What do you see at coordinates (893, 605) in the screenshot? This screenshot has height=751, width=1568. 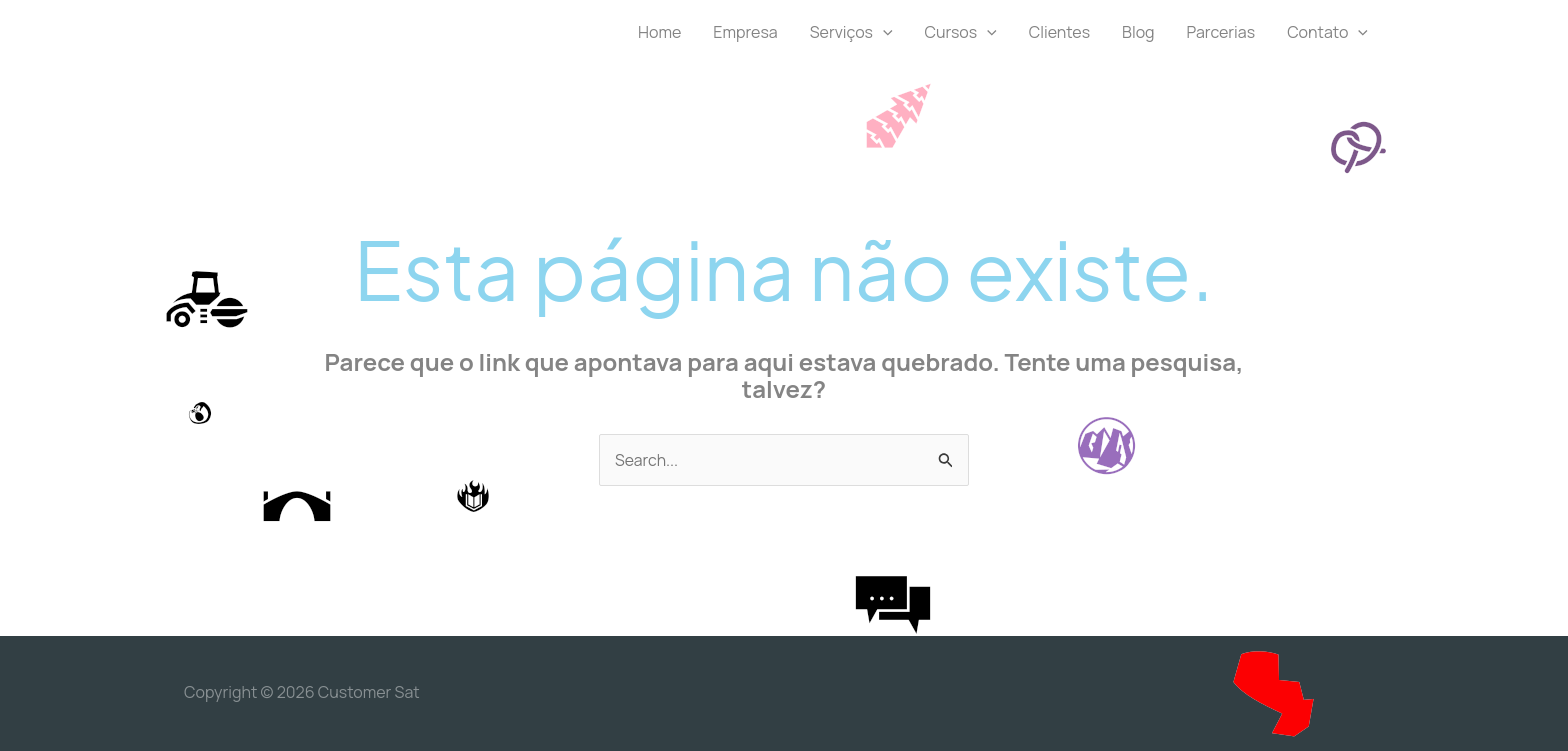 I see `open chat or messaging feature` at bounding box center [893, 605].